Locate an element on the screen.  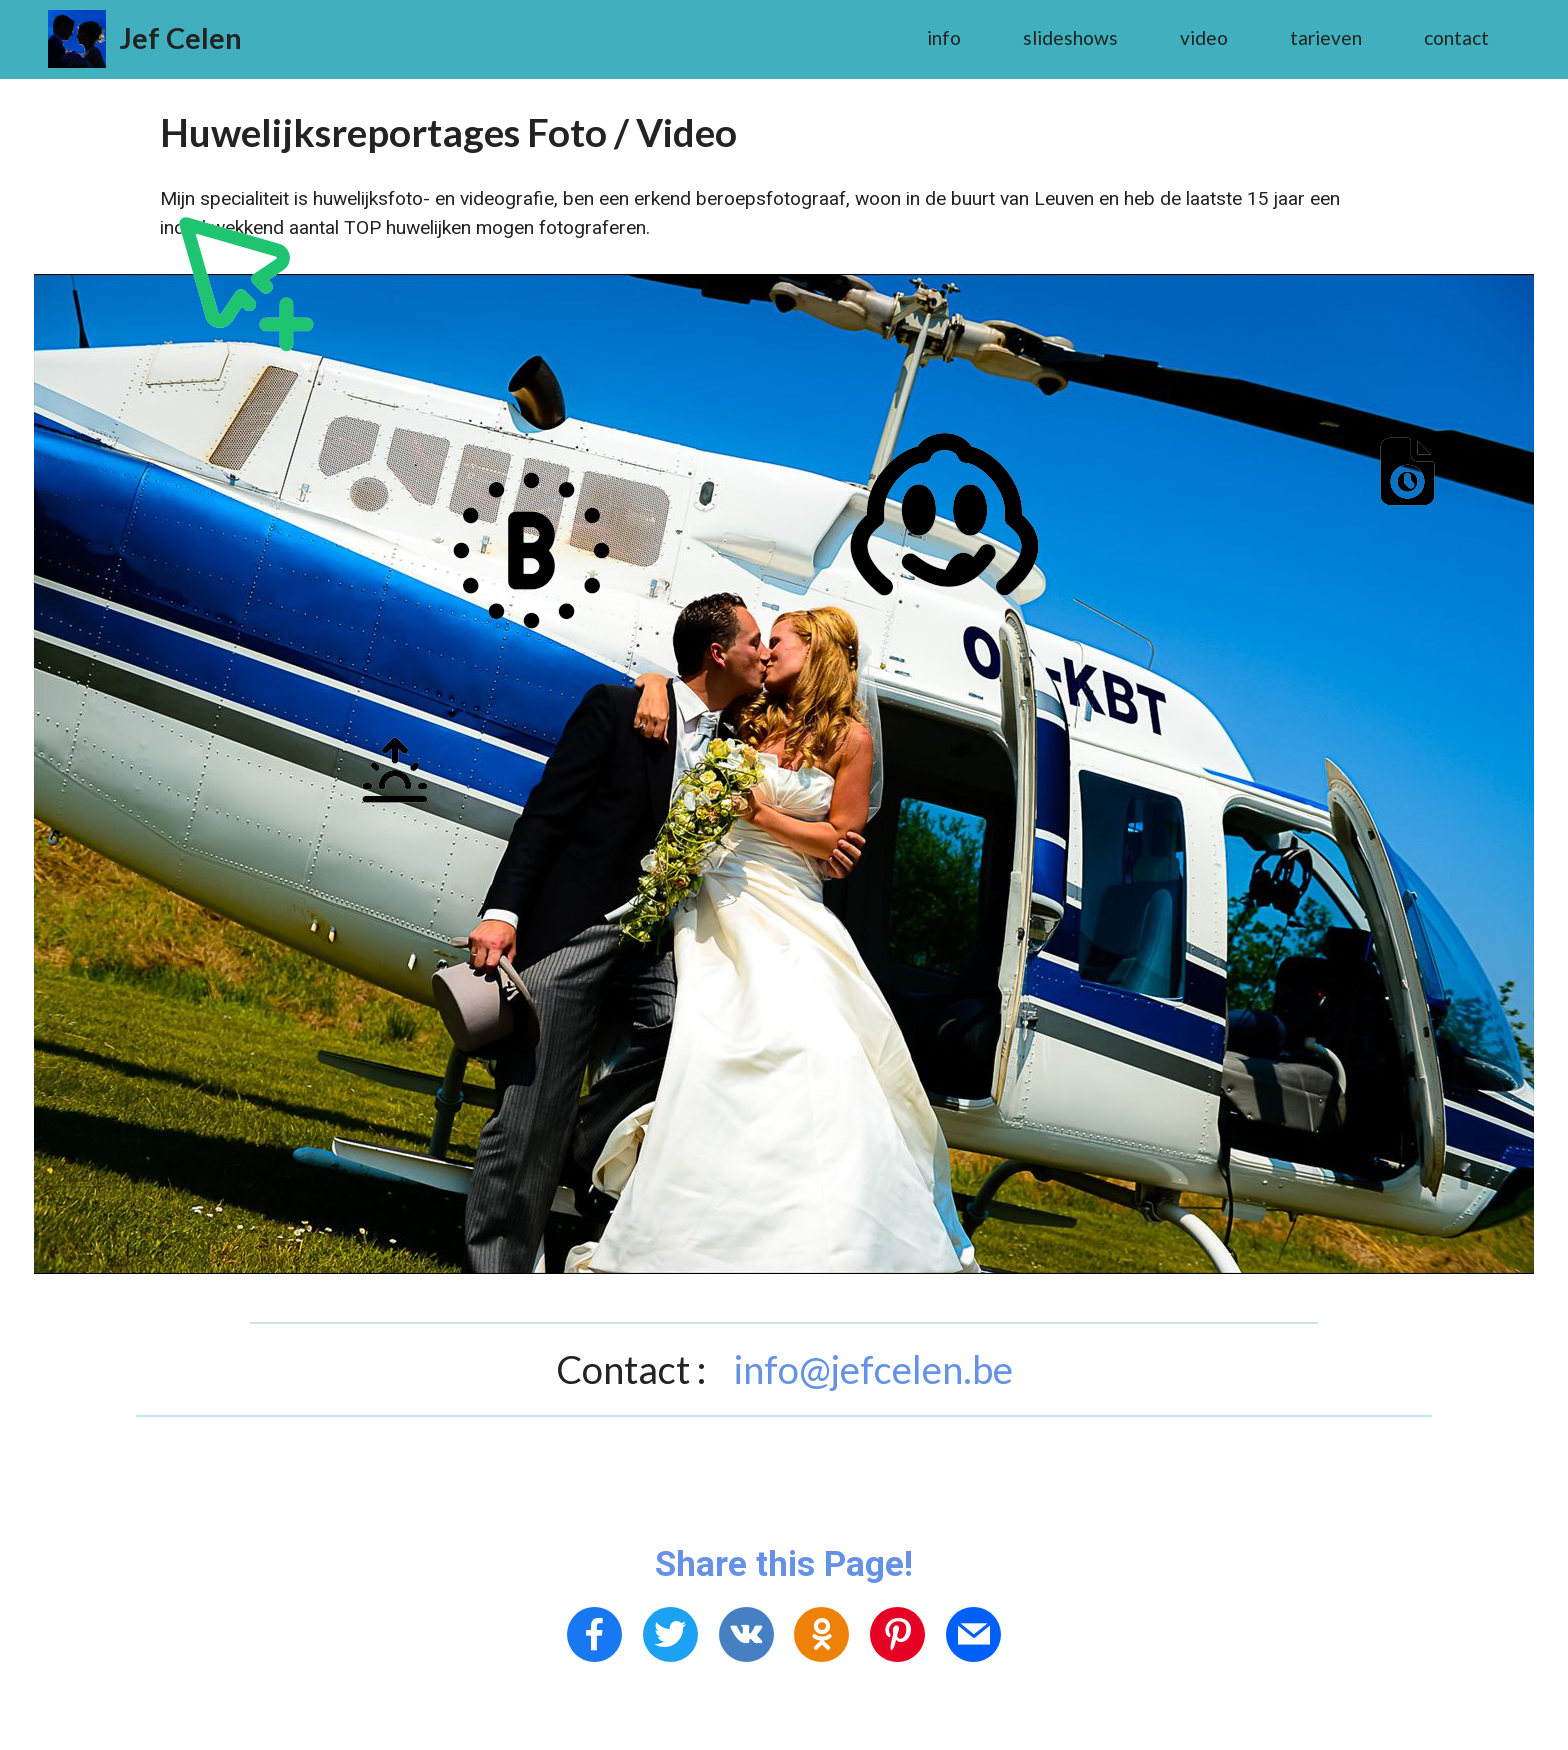
add a new cursor or pointer is located at coordinates (239, 277).